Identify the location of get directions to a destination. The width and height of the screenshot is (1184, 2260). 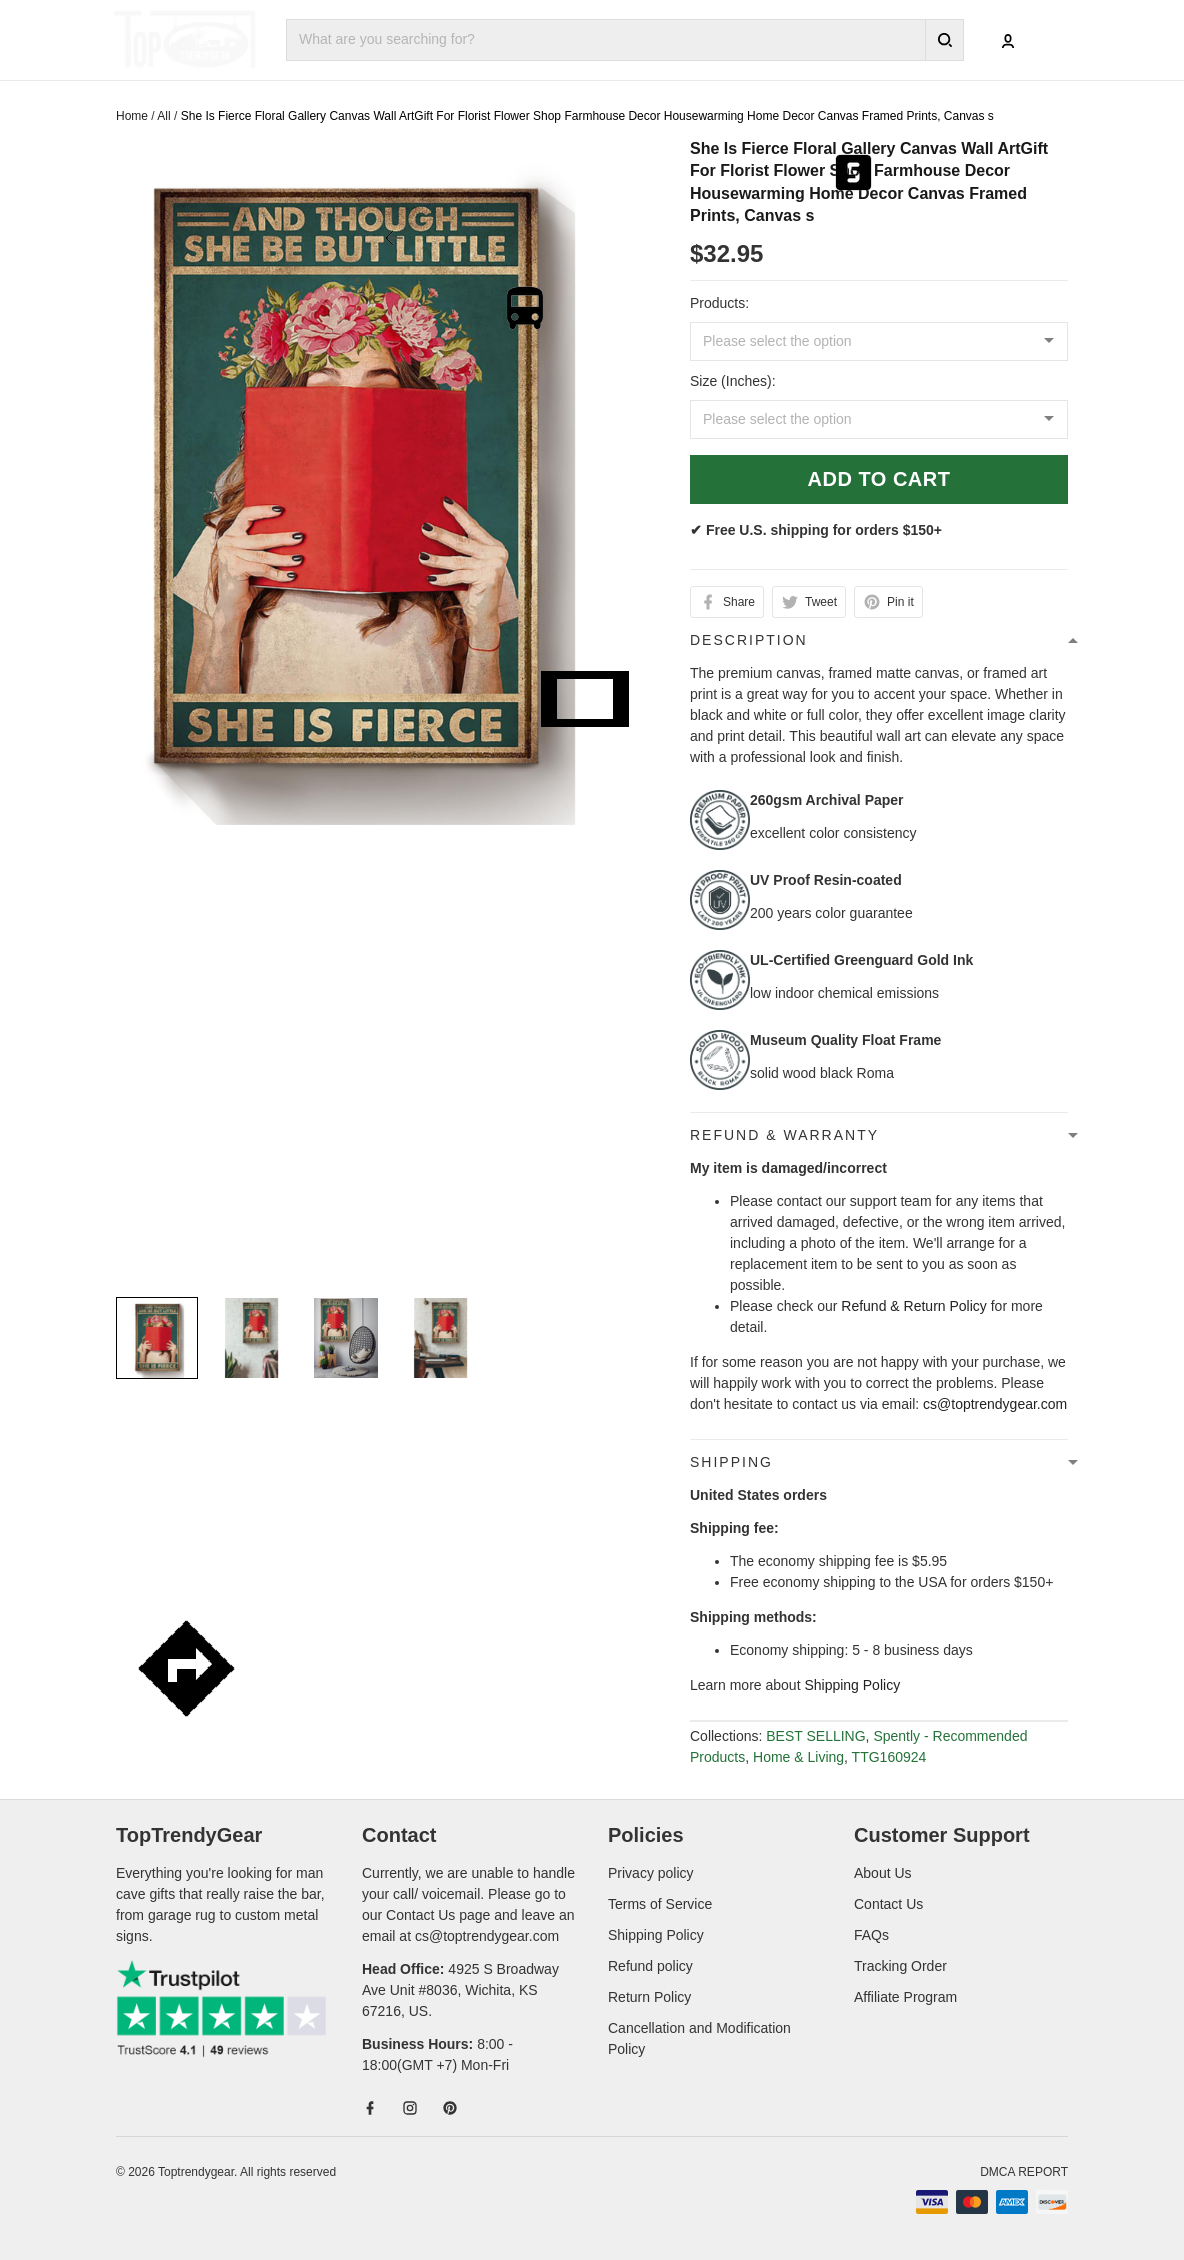
(186, 1668).